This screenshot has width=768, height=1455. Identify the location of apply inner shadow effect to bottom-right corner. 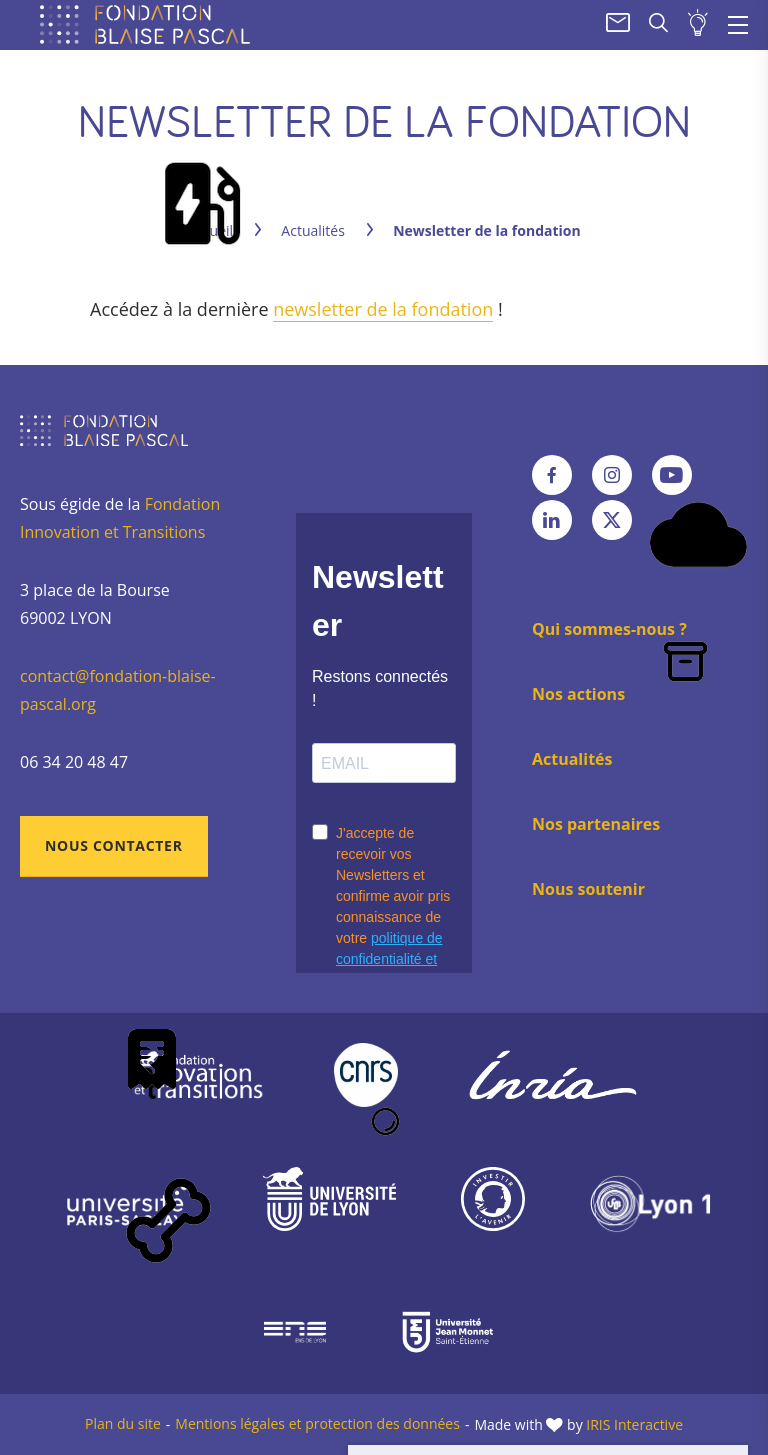
(385, 1121).